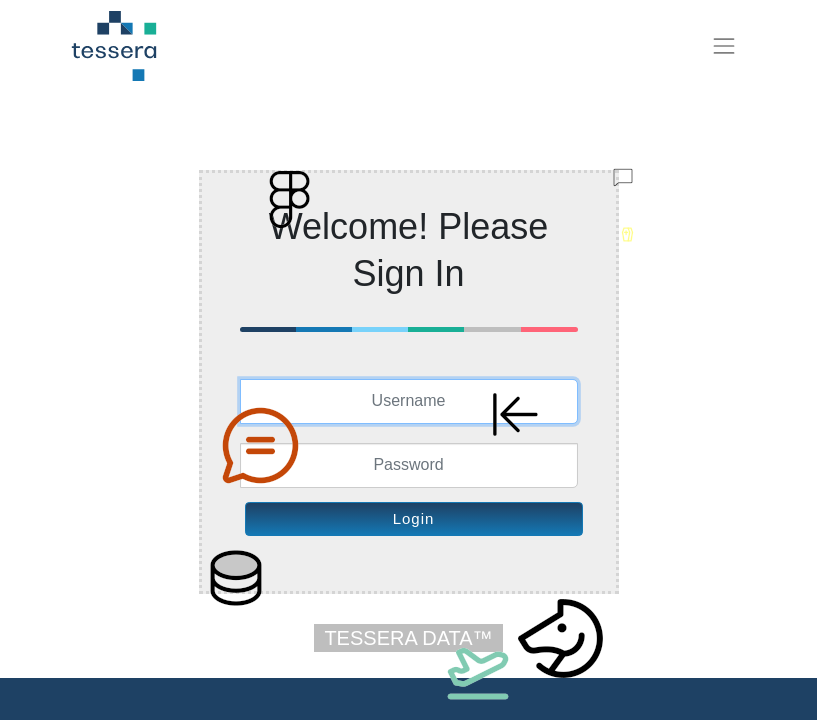  Describe the element at coordinates (478, 669) in the screenshot. I see `flight departure status indicator` at that location.